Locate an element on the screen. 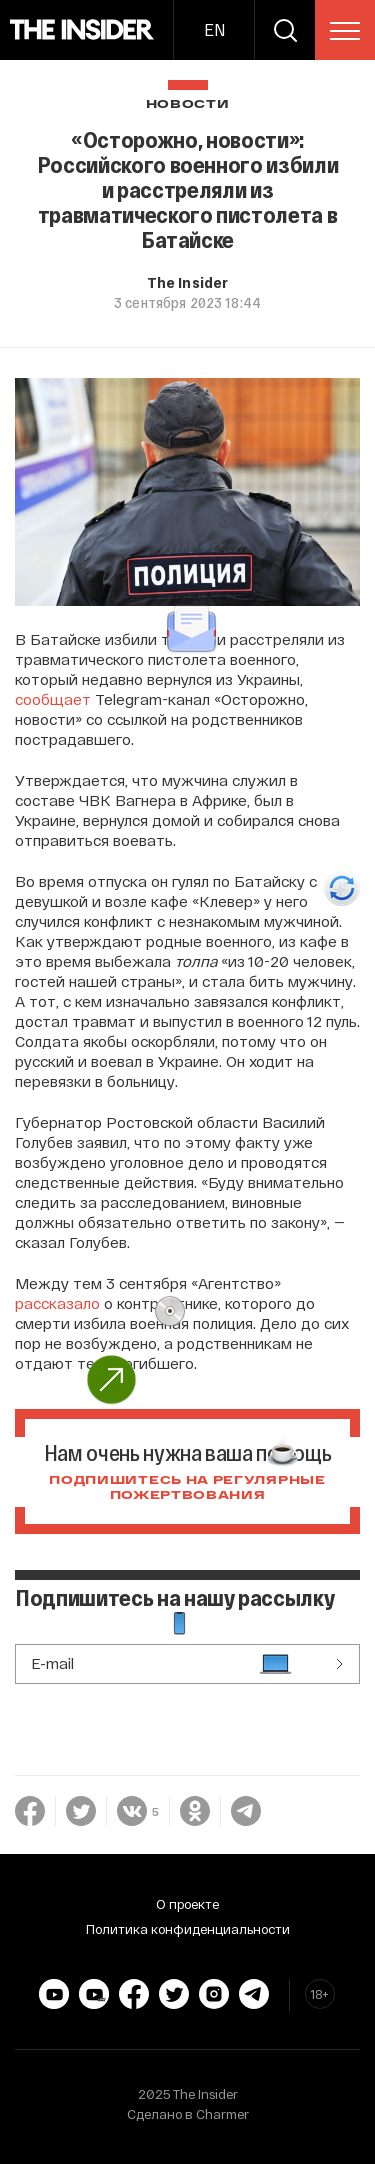 The width and height of the screenshot is (375, 2164). check for application updates is located at coordinates (342, 888).